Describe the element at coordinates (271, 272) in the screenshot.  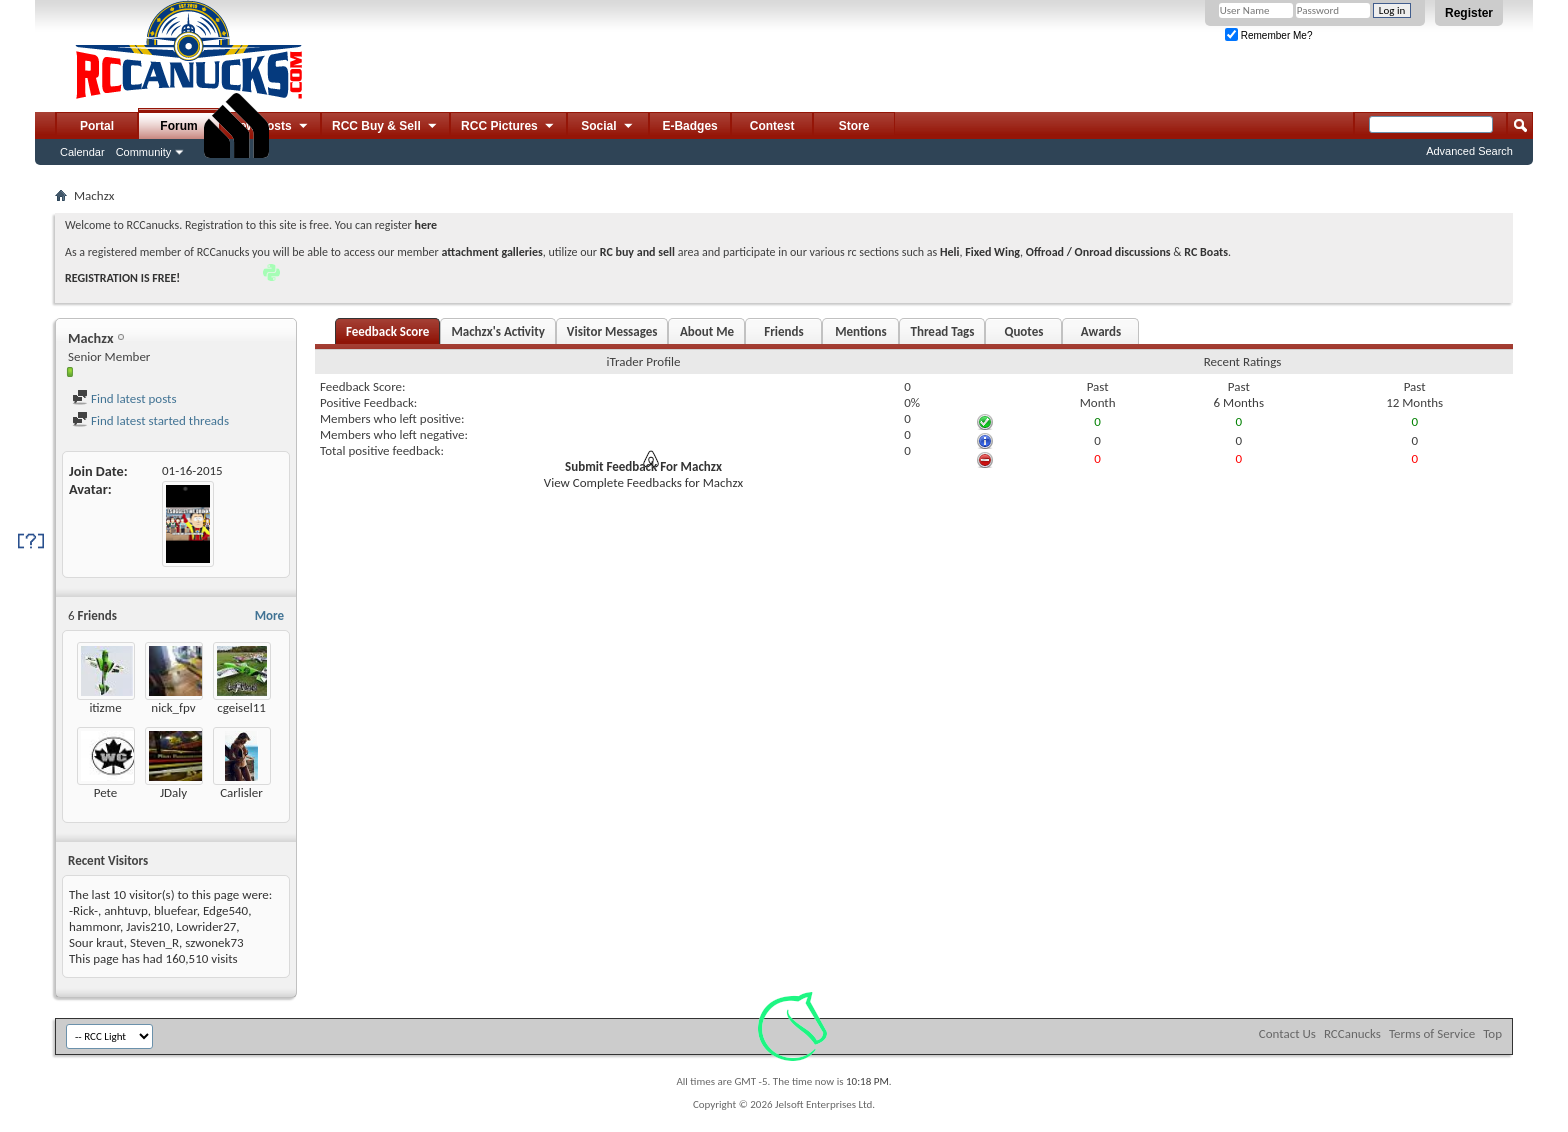
I see `python programming language logo` at that location.